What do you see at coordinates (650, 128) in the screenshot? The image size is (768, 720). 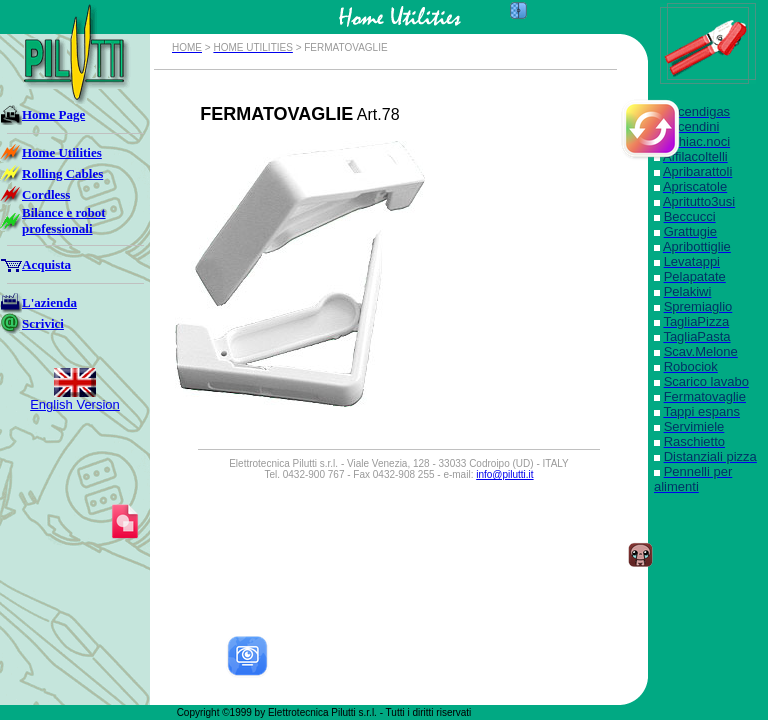 I see `open switcheroo image converter app` at bounding box center [650, 128].